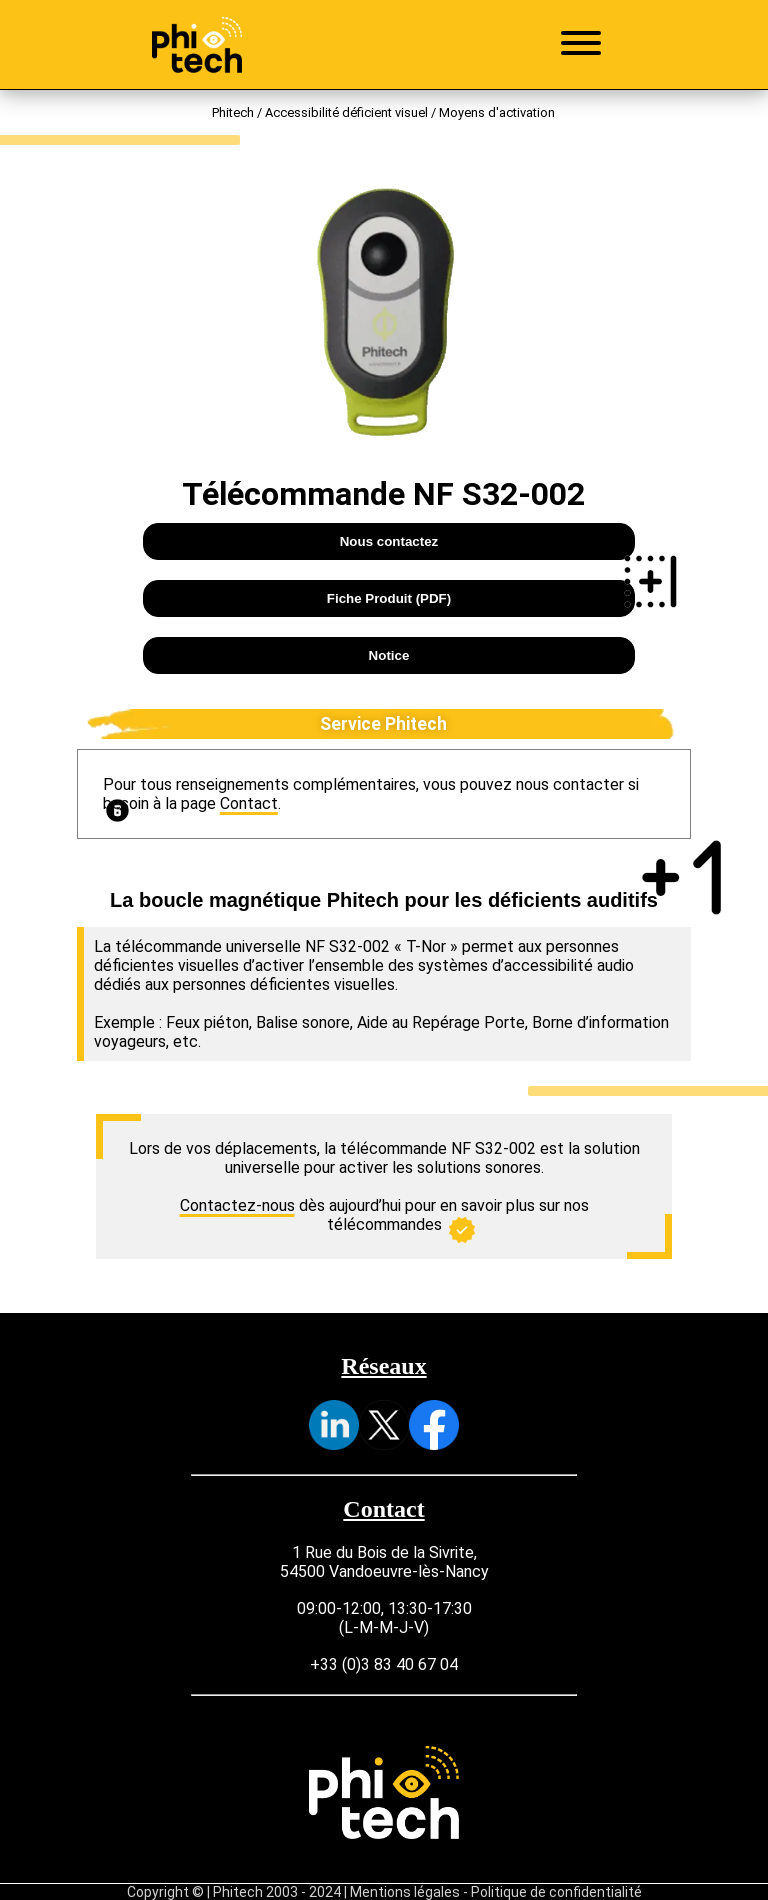  Describe the element at coordinates (688, 877) in the screenshot. I see `increase exposure by one stop` at that location.